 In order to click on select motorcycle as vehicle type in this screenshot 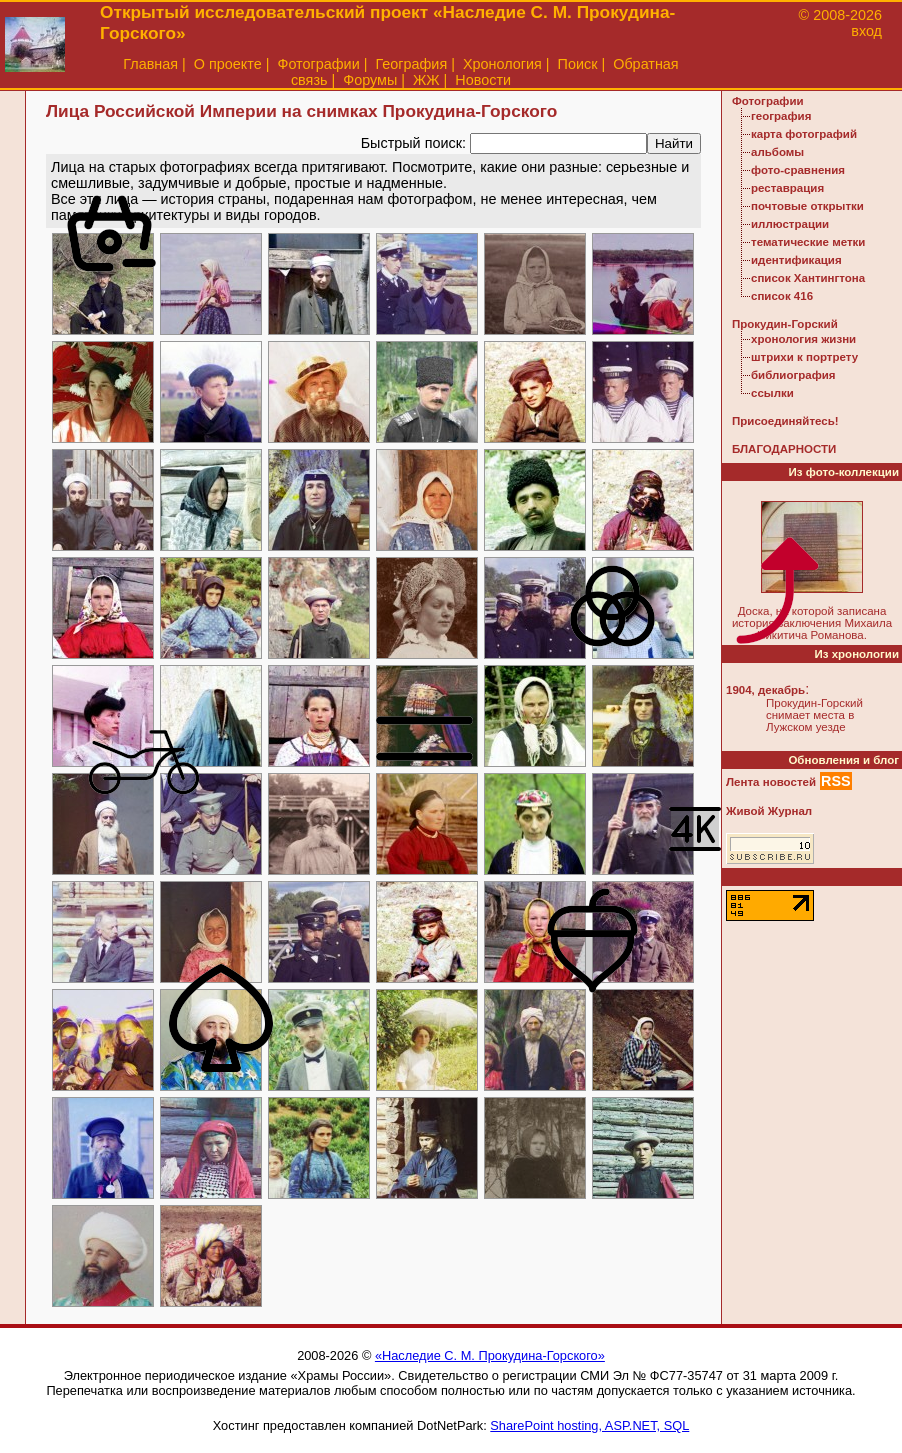, I will do `click(144, 764)`.